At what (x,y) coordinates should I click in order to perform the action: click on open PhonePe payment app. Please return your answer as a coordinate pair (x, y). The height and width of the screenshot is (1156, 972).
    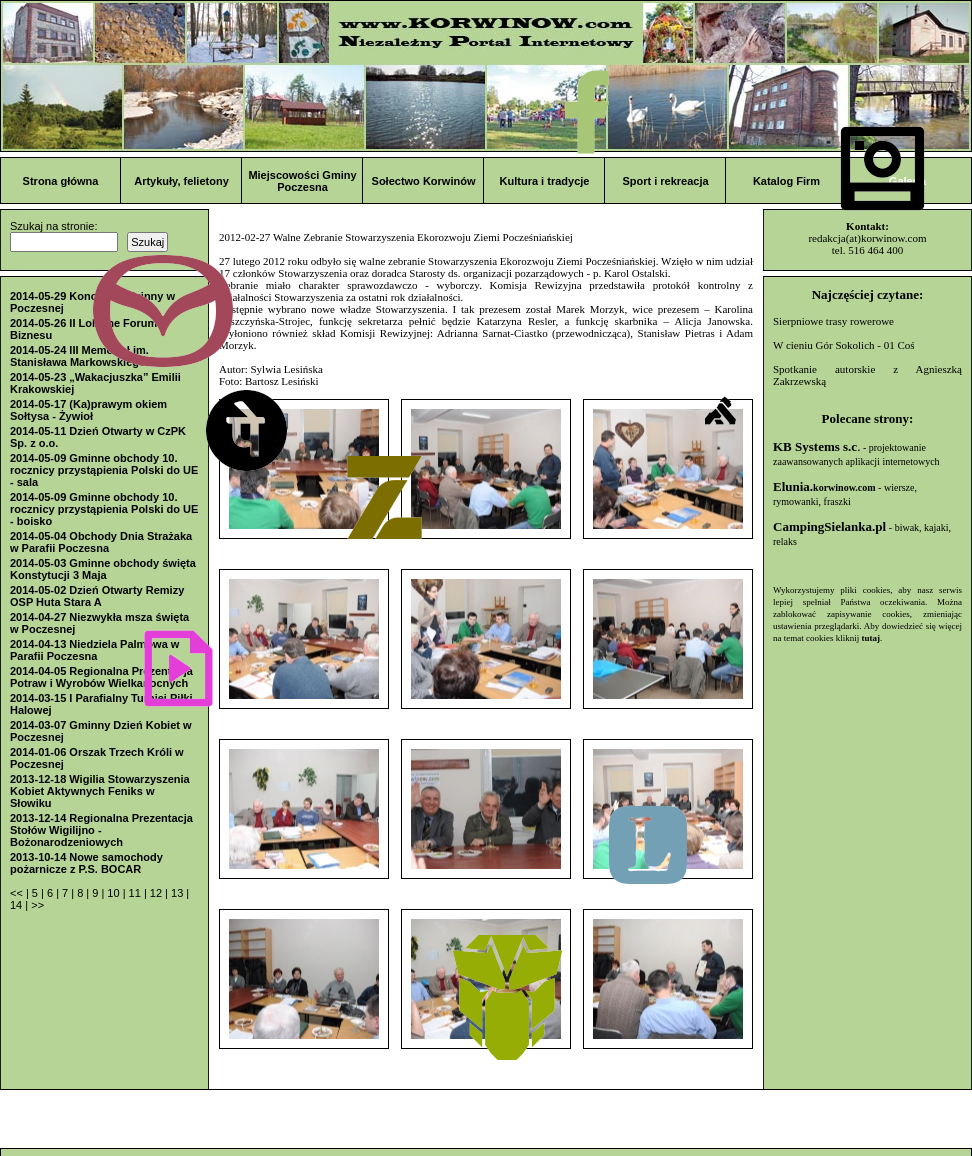
    Looking at the image, I should click on (246, 430).